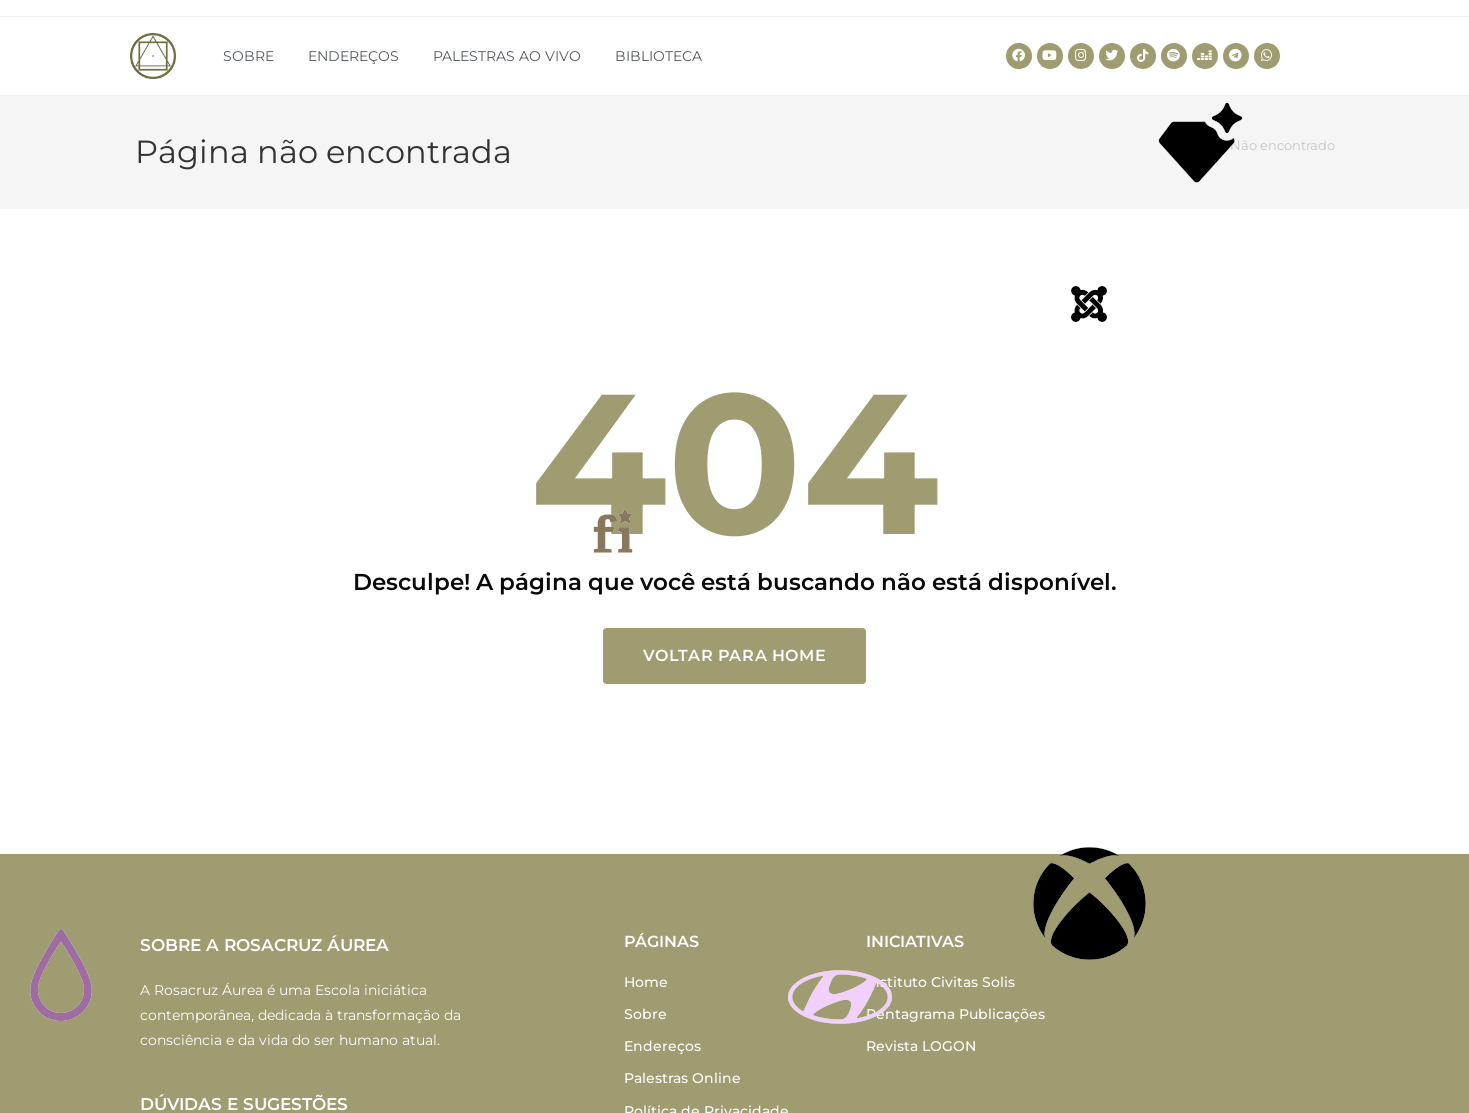 Image resolution: width=1469 pixels, height=1113 pixels. What do you see at coordinates (1200, 144) in the screenshot?
I see `indicates premium or pro membership status` at bounding box center [1200, 144].